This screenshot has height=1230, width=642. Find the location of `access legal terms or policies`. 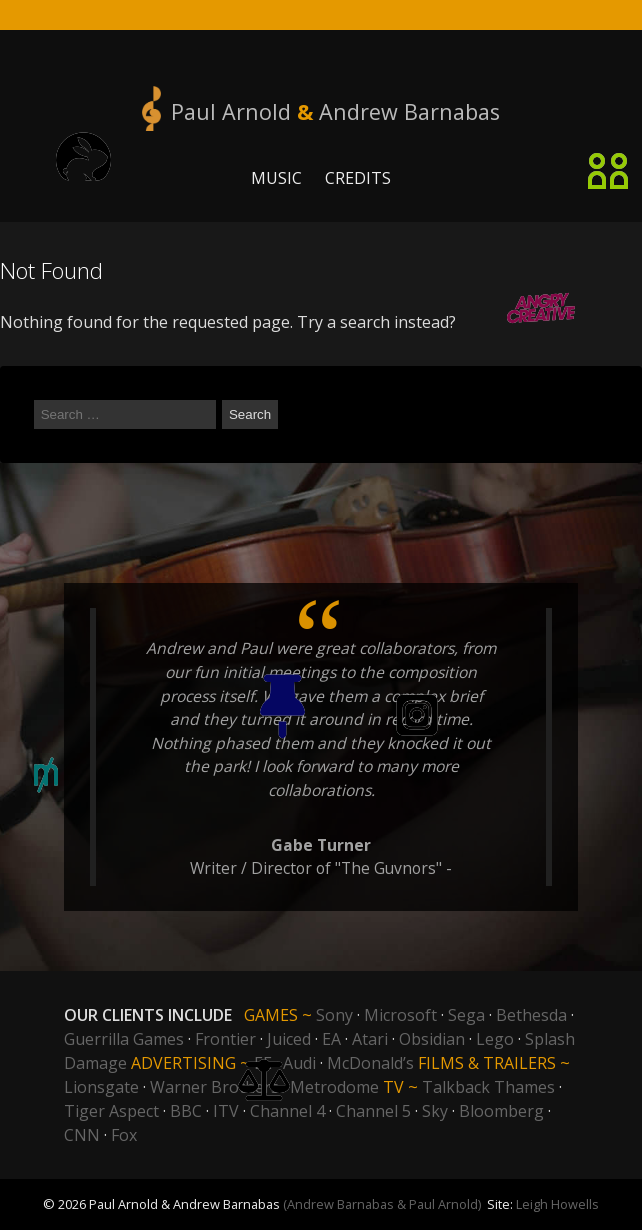

access legal terms or policies is located at coordinates (264, 1080).